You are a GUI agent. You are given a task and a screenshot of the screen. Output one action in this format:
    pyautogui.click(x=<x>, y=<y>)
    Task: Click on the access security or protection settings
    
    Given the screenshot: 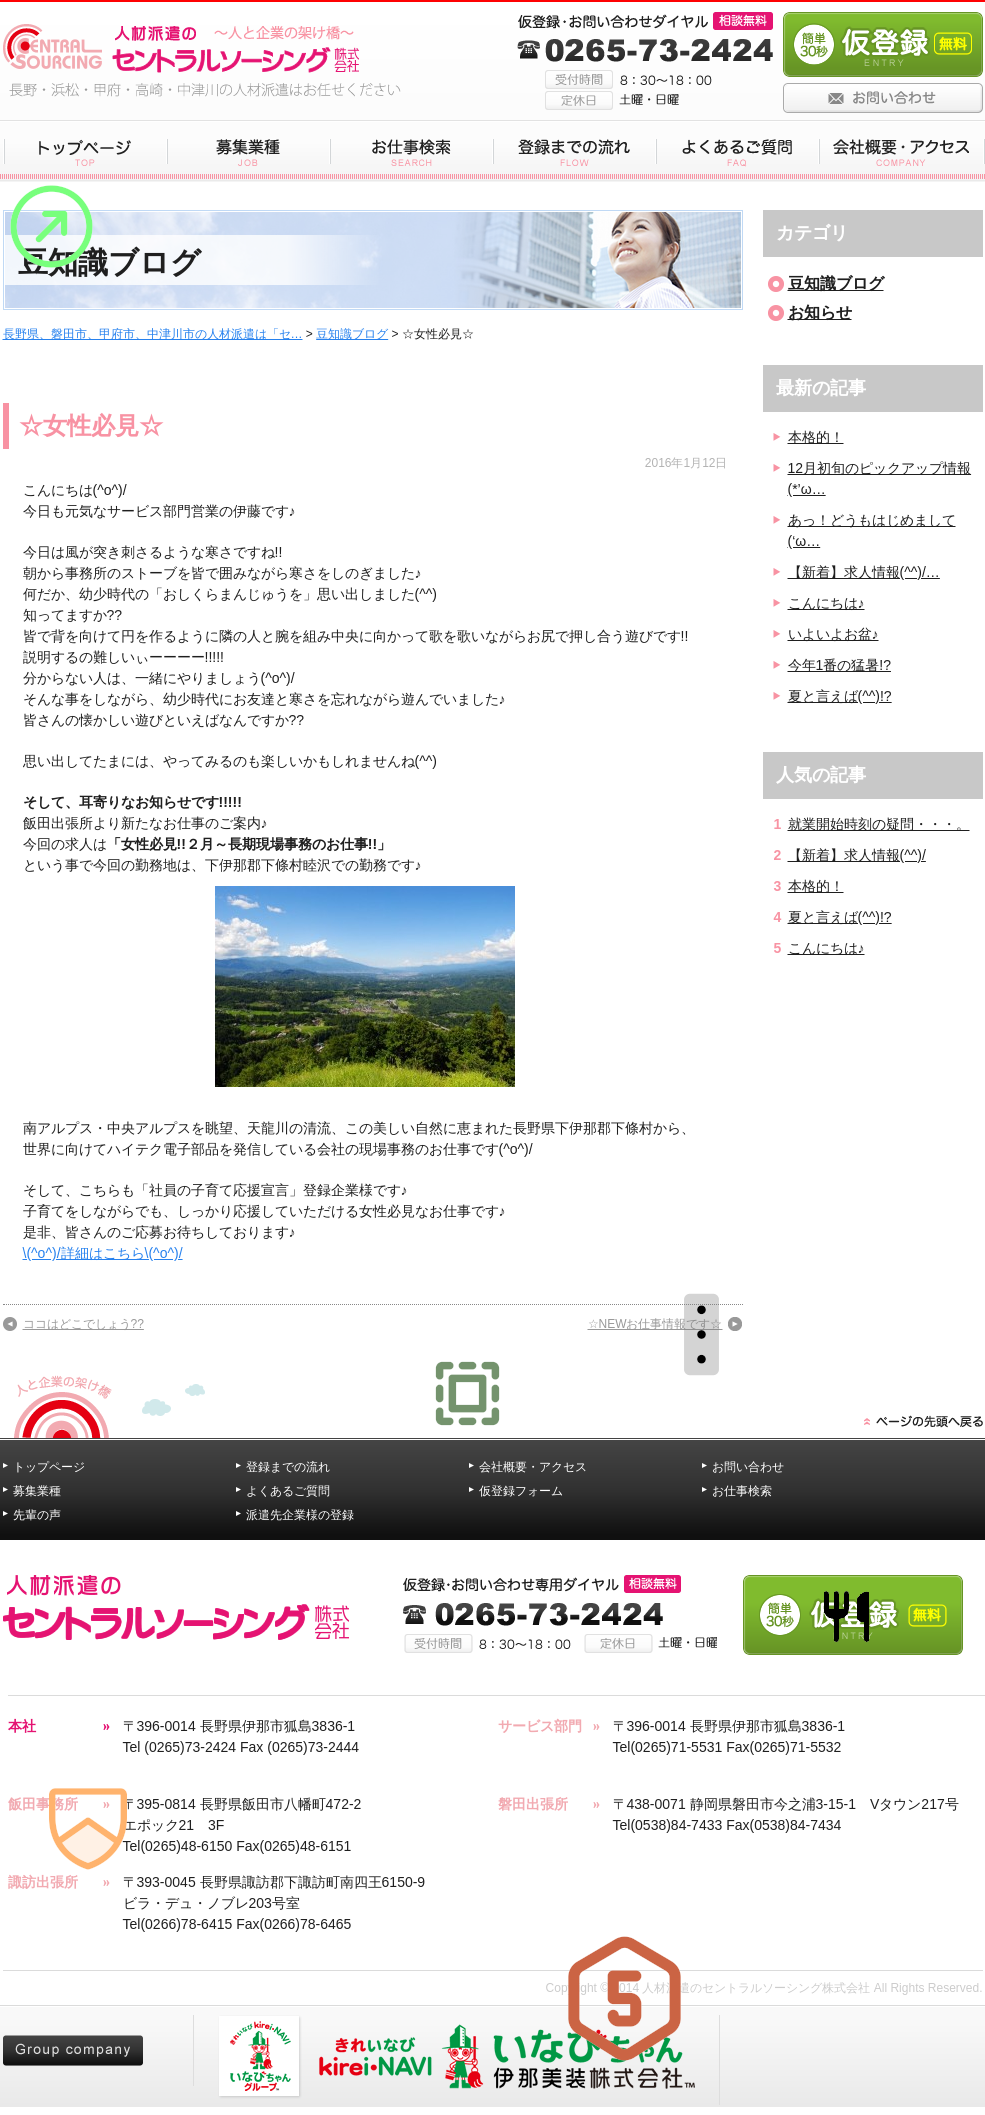 What is the action you would take?
    pyautogui.click(x=88, y=1824)
    